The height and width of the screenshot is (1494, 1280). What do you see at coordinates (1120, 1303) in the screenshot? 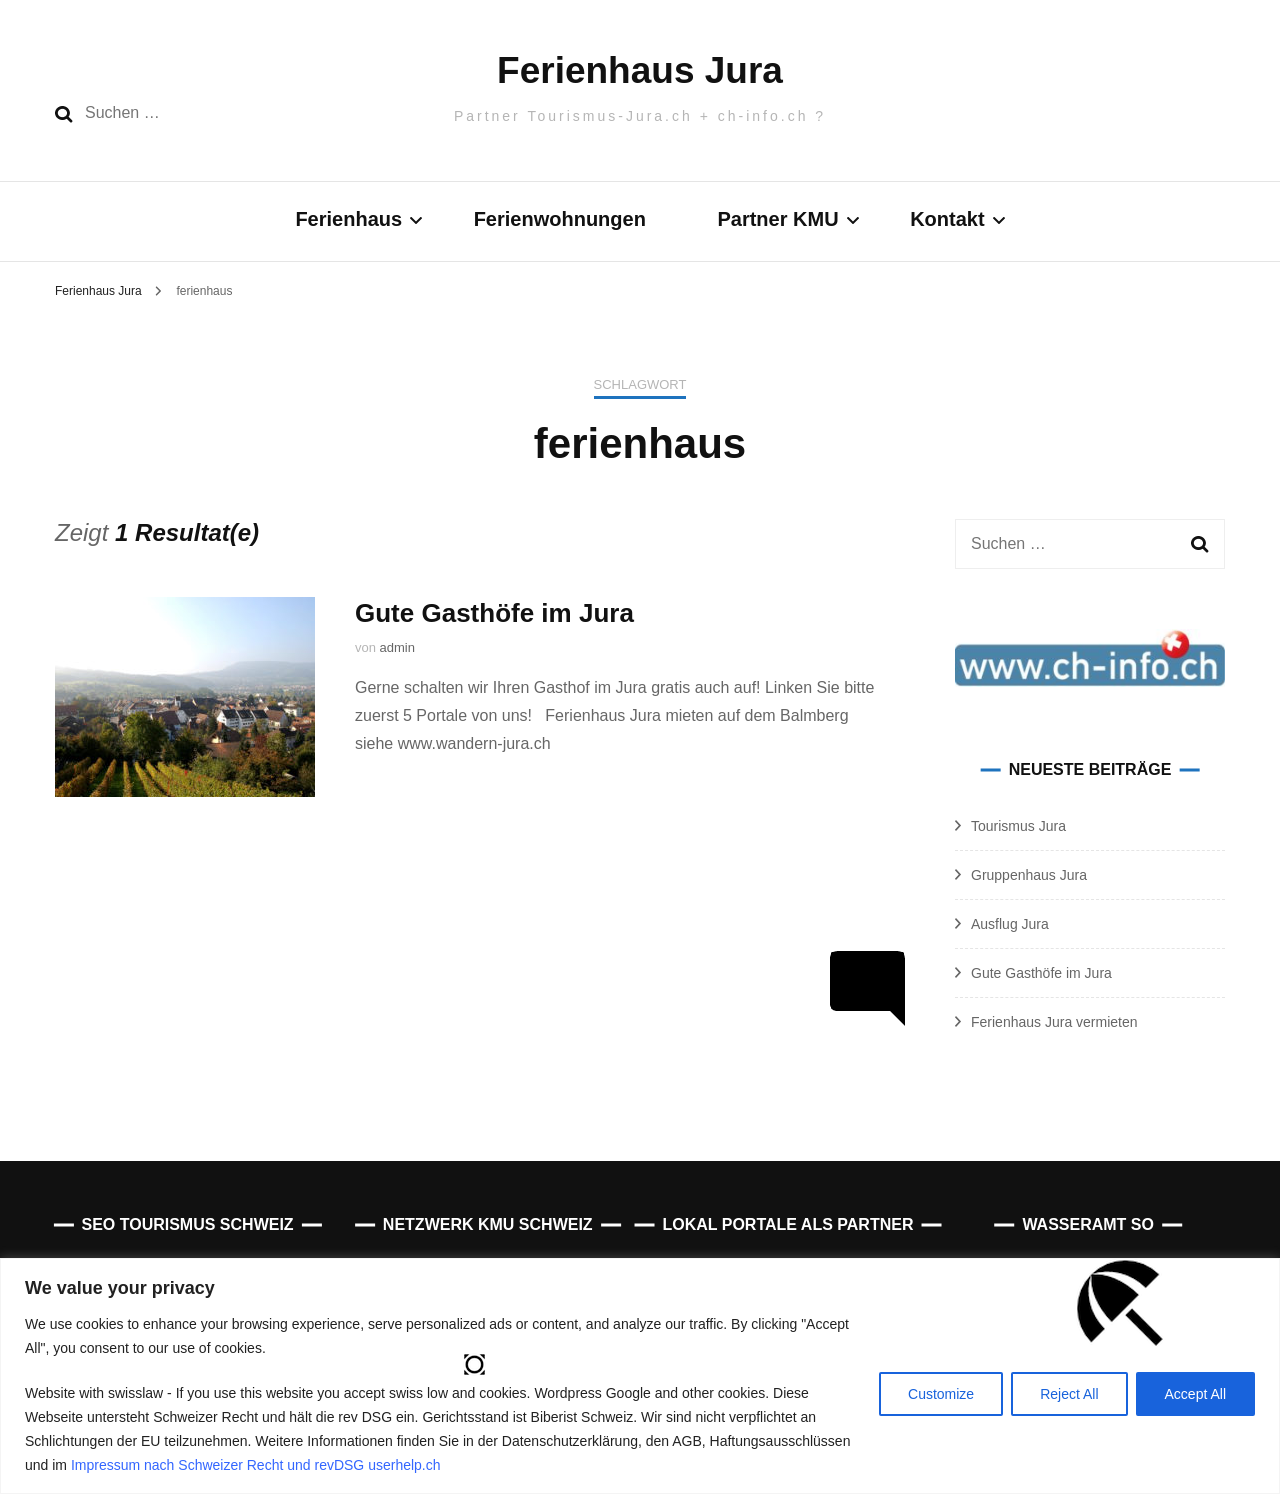
I see `access beach or vacation-related information` at bounding box center [1120, 1303].